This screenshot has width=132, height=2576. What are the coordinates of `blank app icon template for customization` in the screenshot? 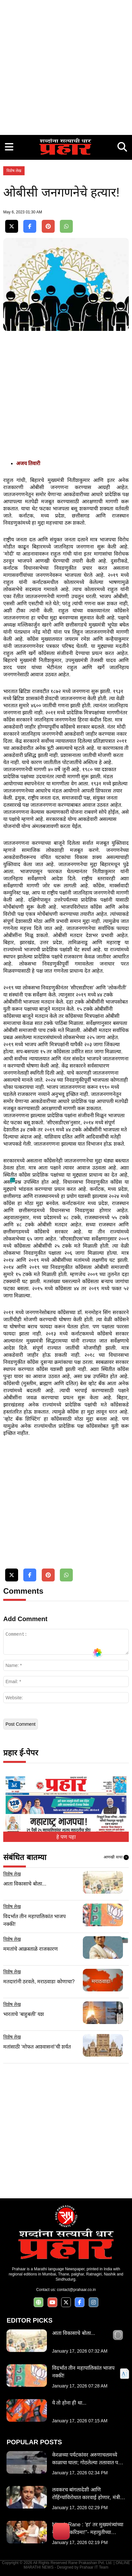 It's located at (61, 2531).